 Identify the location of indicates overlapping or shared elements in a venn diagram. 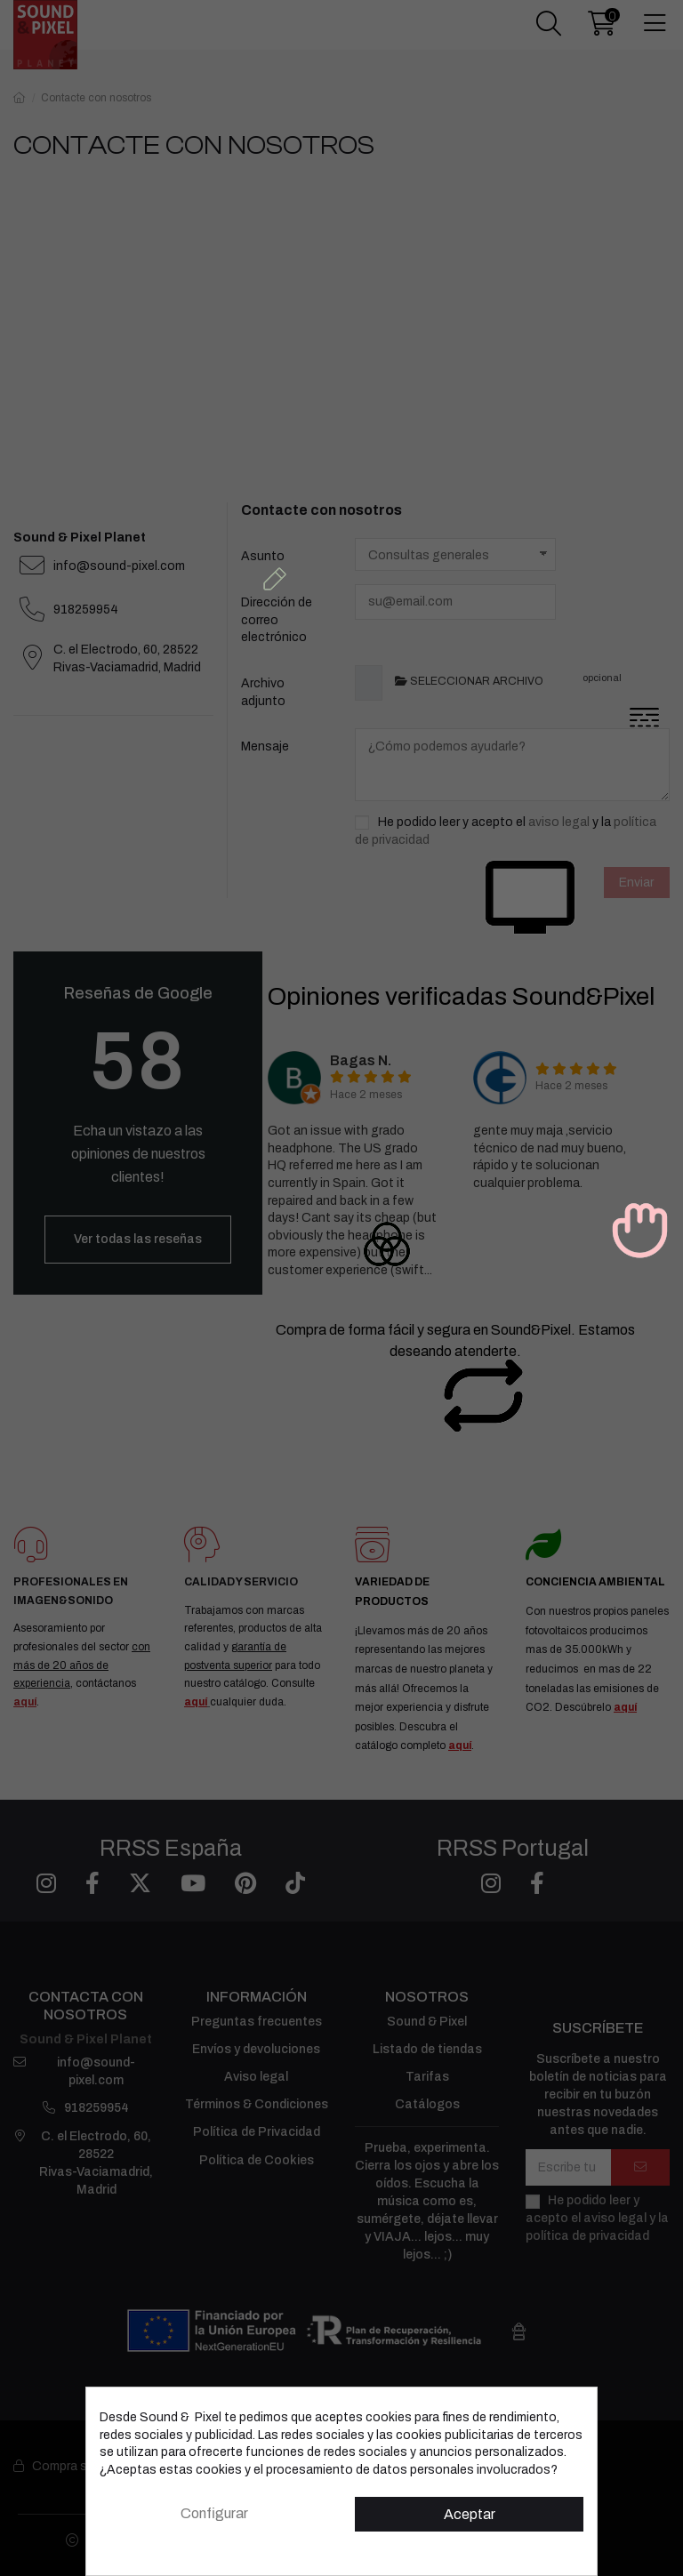
(387, 1245).